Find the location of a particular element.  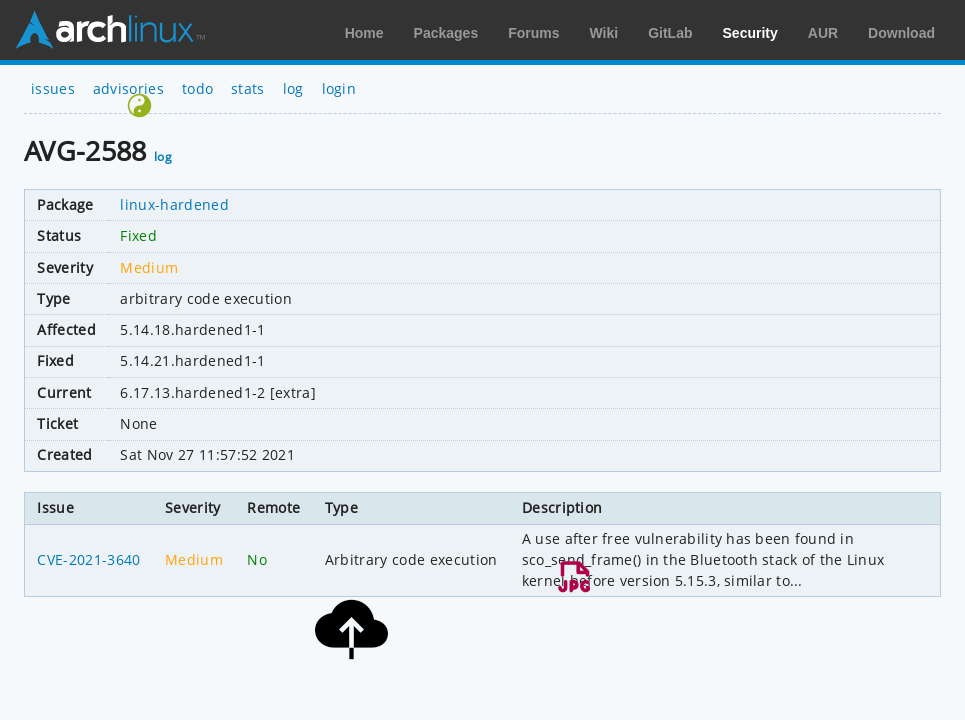

upload a file to the cloud is located at coordinates (351, 629).